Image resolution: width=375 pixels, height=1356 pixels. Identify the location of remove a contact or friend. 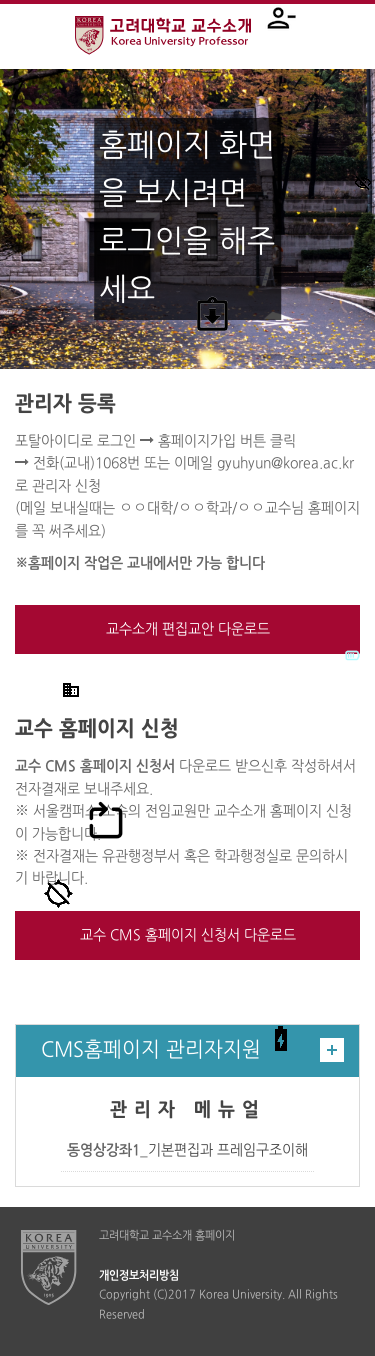
(281, 18).